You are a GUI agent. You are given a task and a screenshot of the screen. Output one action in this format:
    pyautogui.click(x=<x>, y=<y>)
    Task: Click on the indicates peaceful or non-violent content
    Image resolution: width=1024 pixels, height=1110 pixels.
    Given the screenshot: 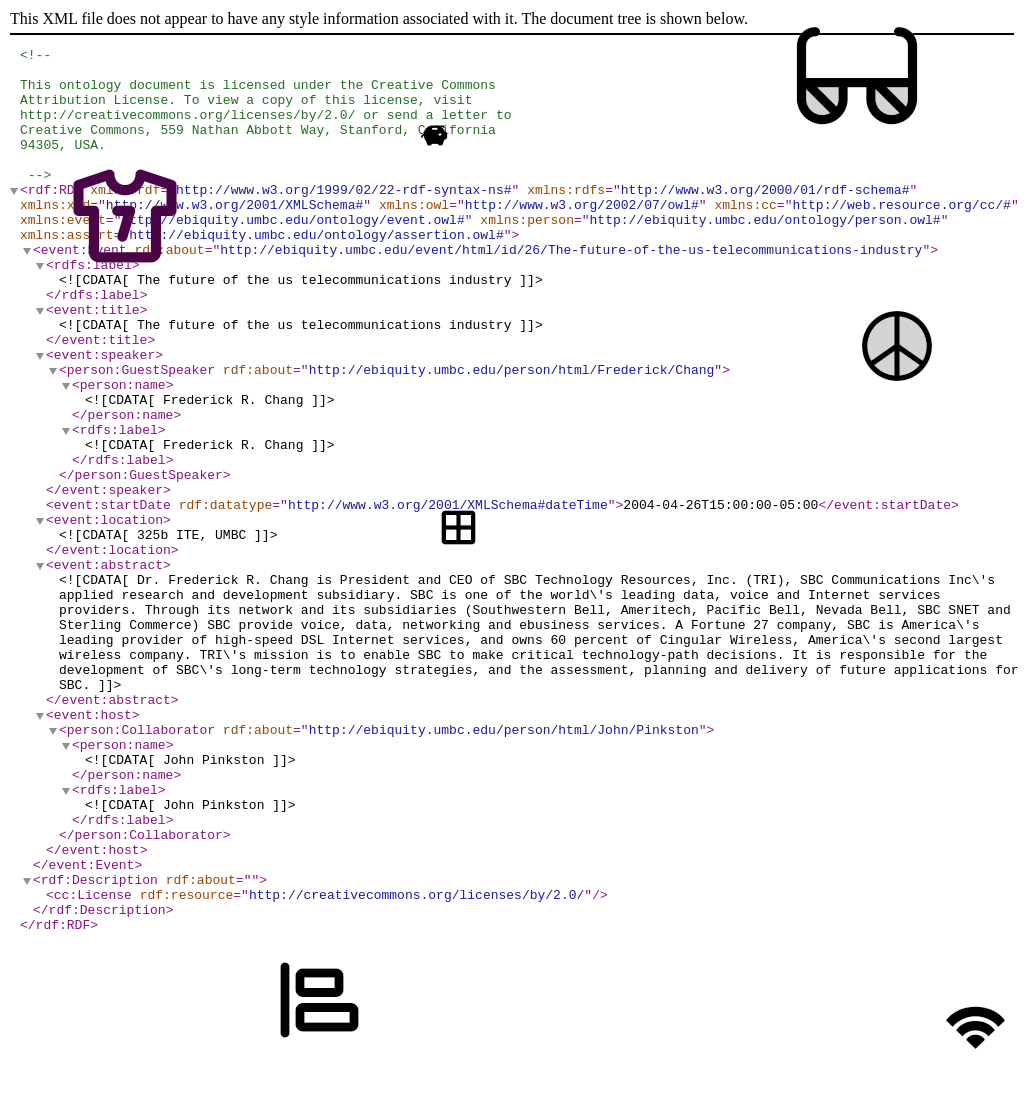 What is the action you would take?
    pyautogui.click(x=897, y=346)
    